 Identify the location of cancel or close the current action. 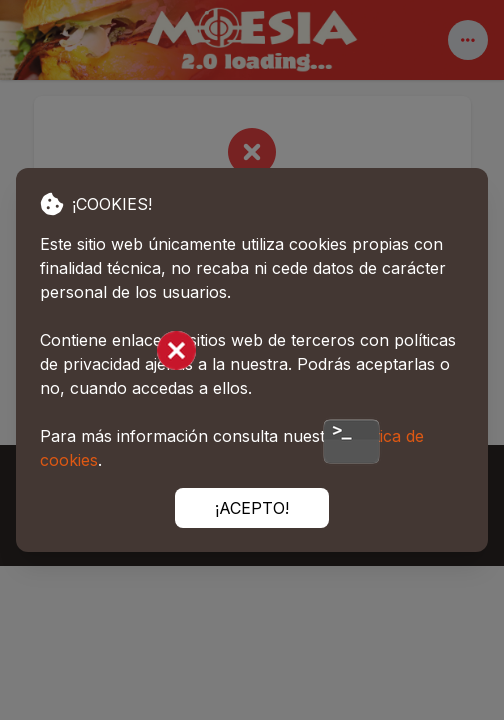
(176, 350).